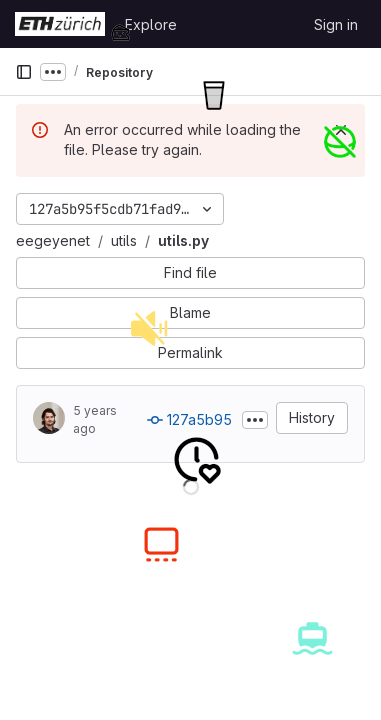 This screenshot has width=381, height=720. I want to click on ferry or boat transportation option, so click(312, 638).